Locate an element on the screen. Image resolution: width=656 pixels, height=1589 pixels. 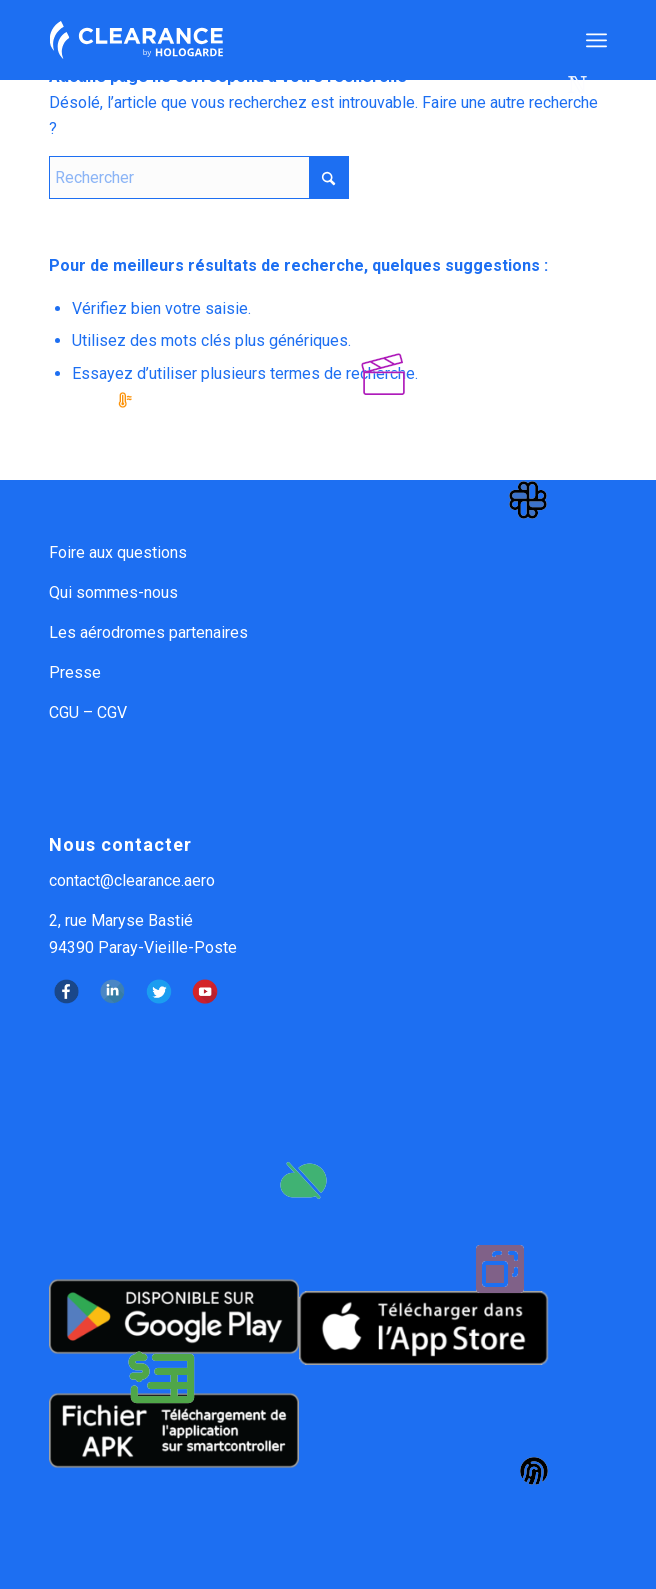
access video or movie content is located at coordinates (384, 376).